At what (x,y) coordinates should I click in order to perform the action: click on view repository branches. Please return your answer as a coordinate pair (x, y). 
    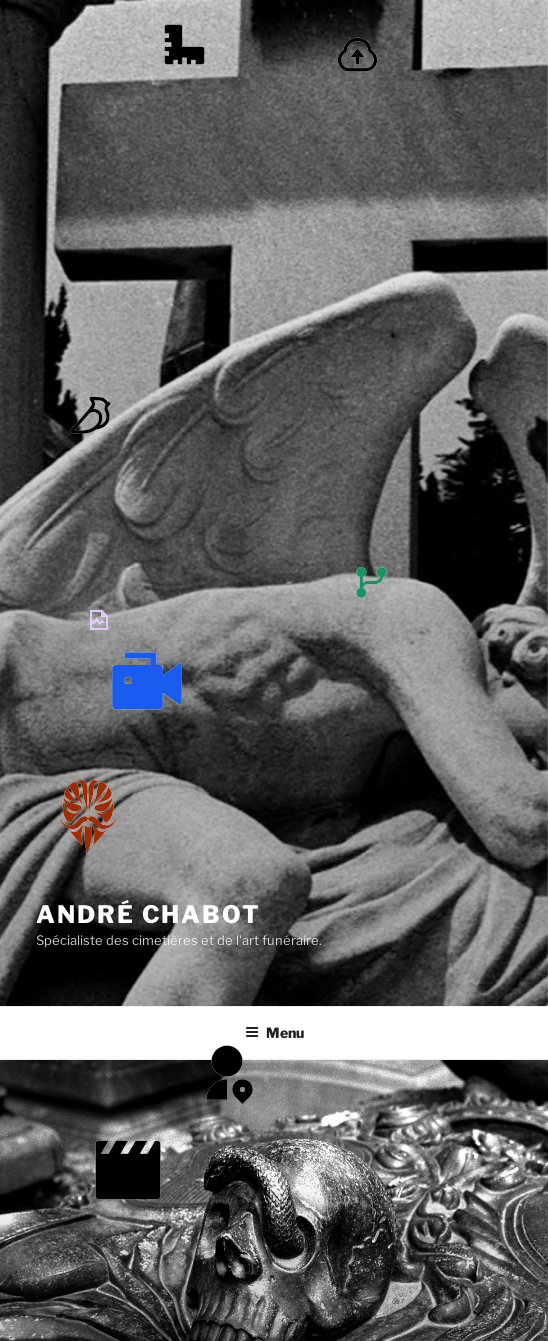
    Looking at the image, I should click on (371, 582).